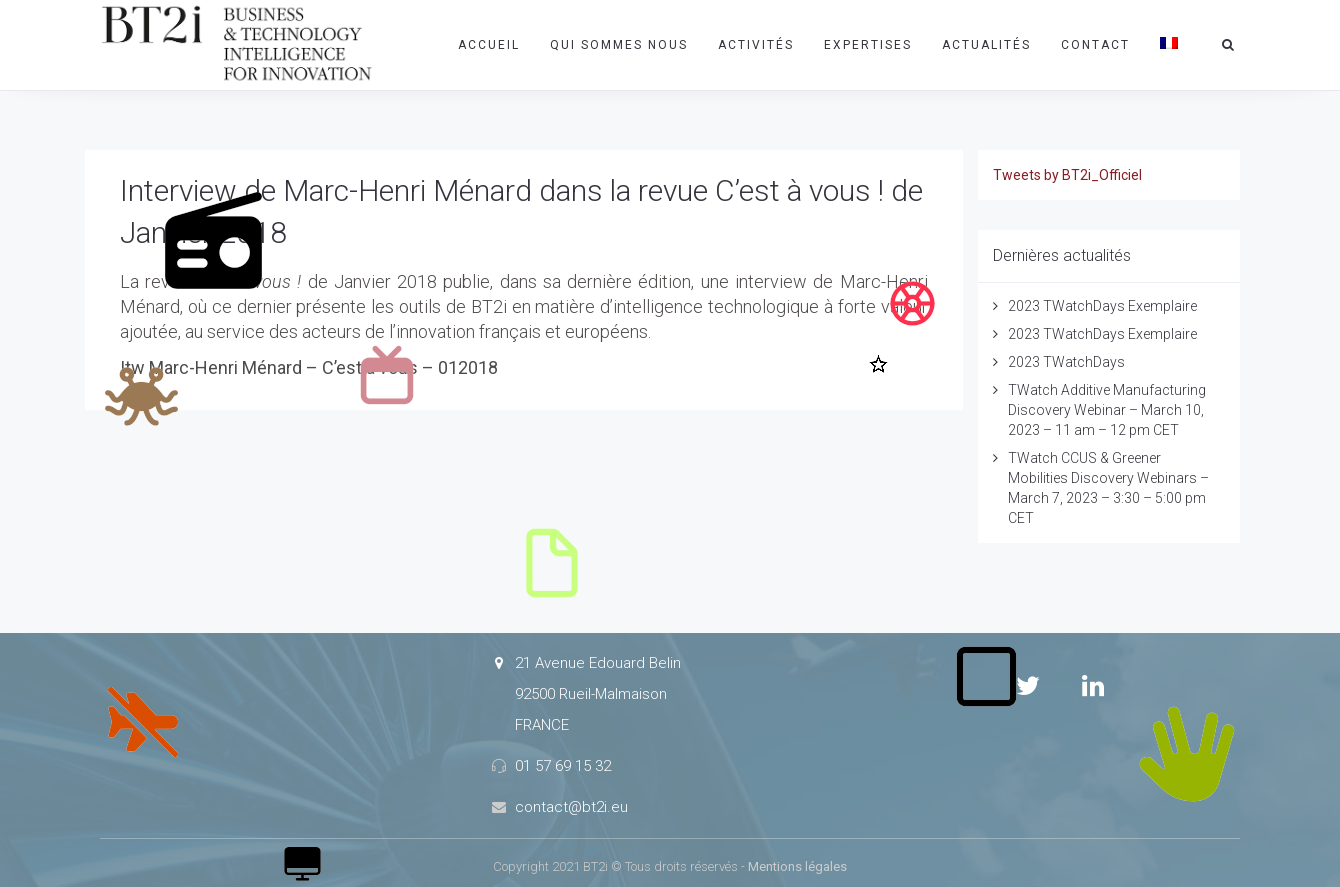 The image size is (1340, 887). What do you see at coordinates (213, 246) in the screenshot?
I see `access radio or audio streaming` at bounding box center [213, 246].